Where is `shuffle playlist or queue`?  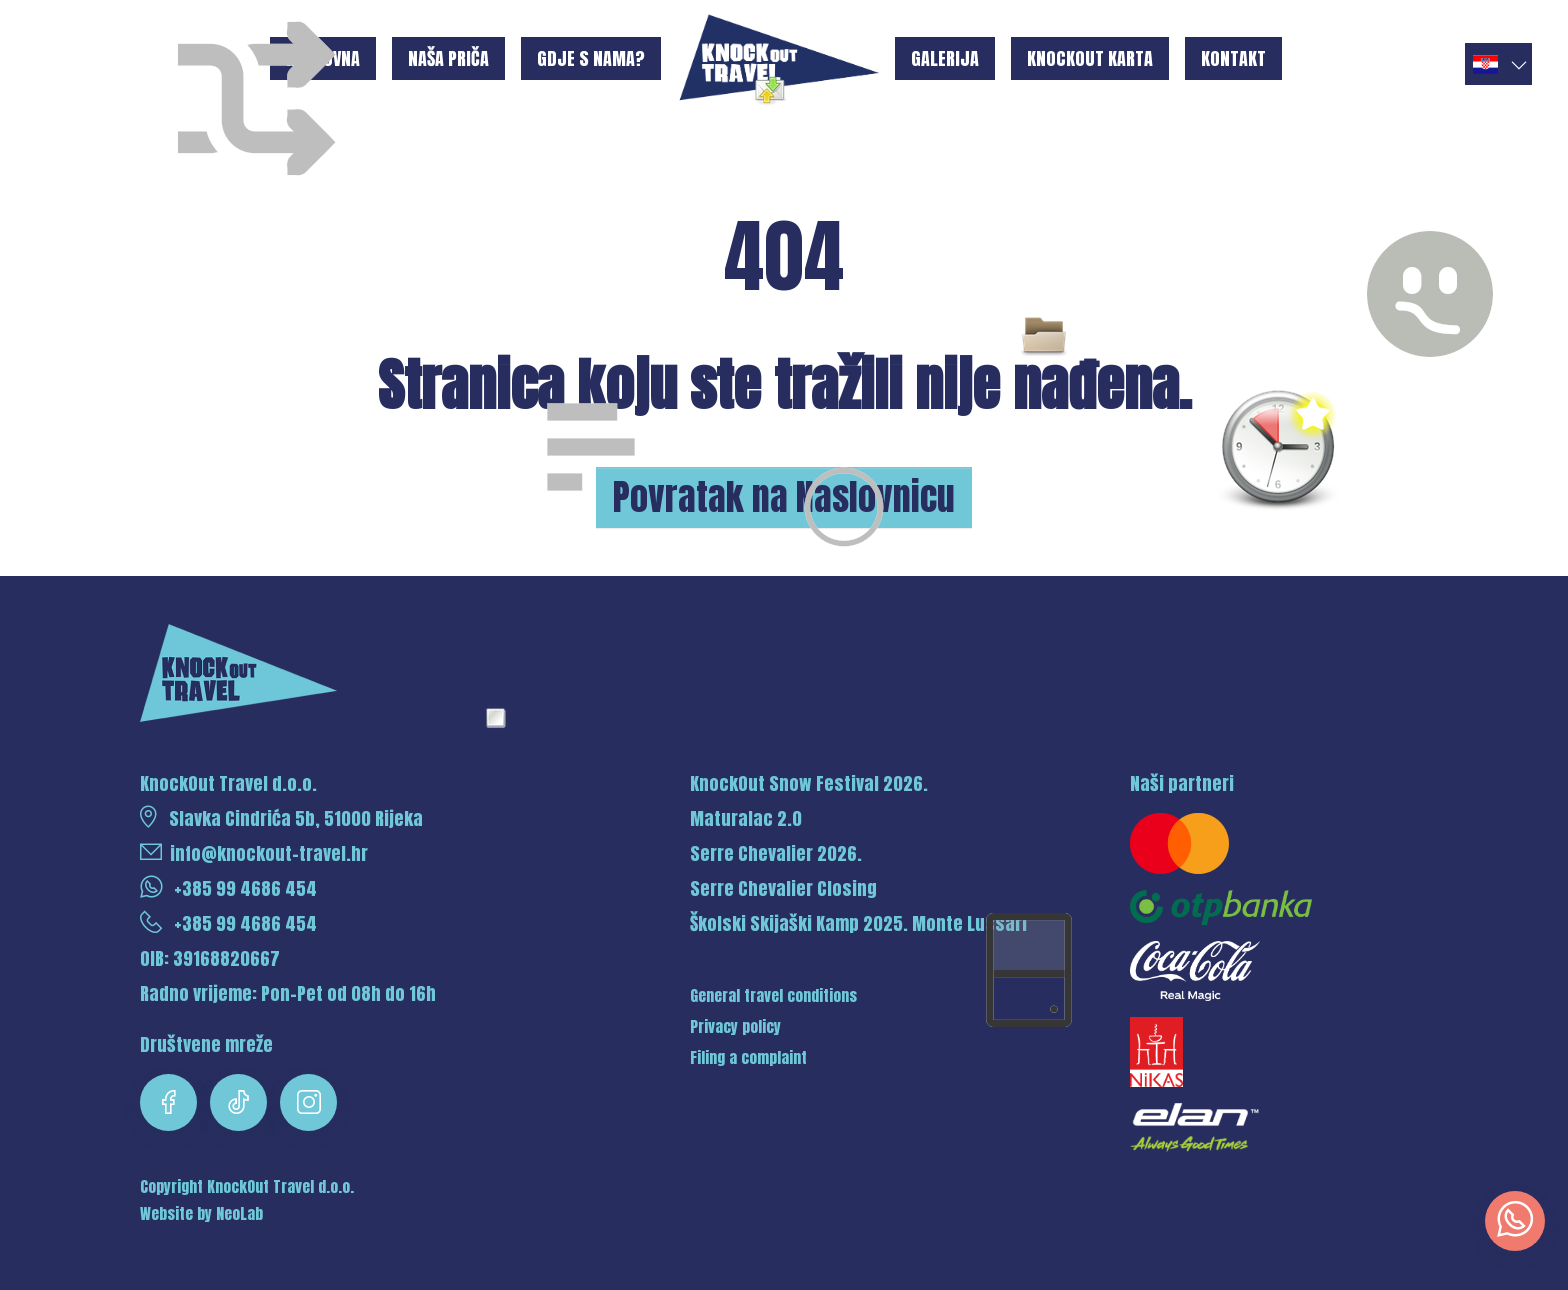
shuffle playlist or queue is located at coordinates (254, 98).